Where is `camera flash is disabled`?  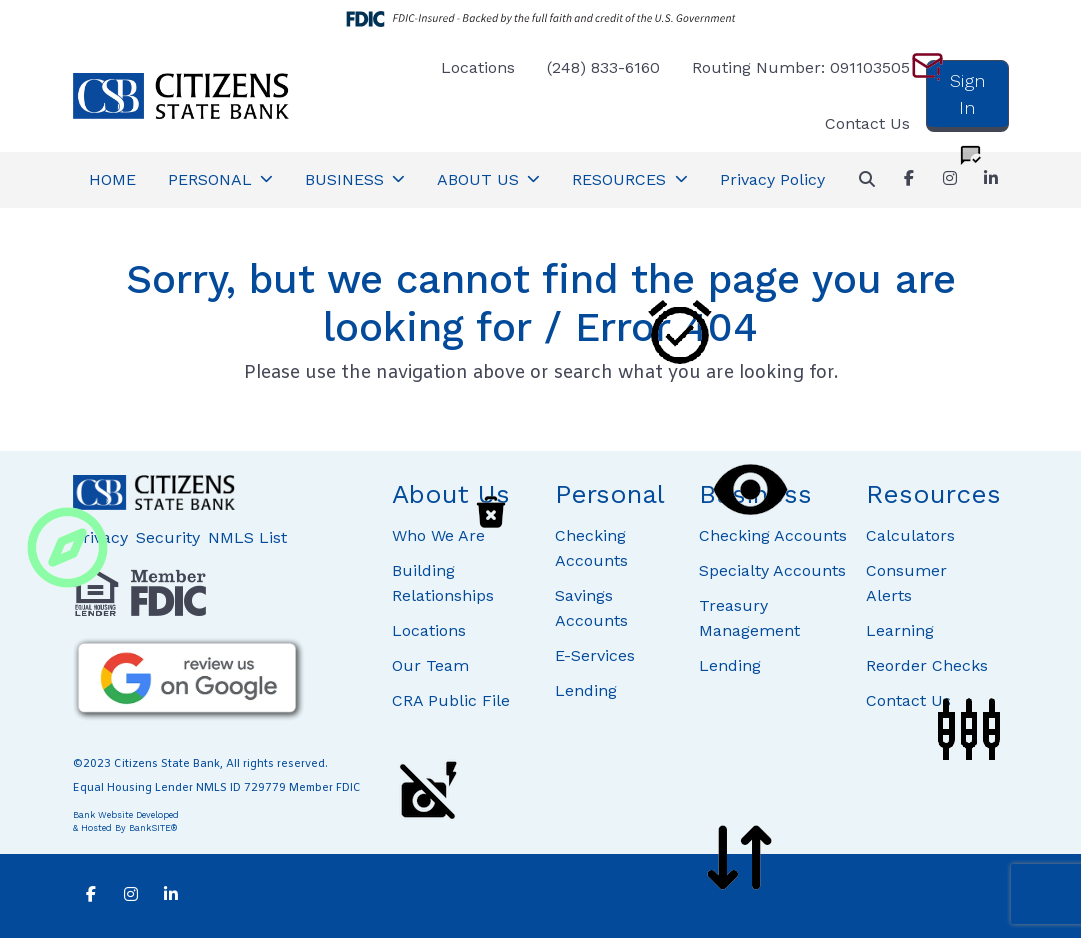
camera flash is disabled is located at coordinates (429, 789).